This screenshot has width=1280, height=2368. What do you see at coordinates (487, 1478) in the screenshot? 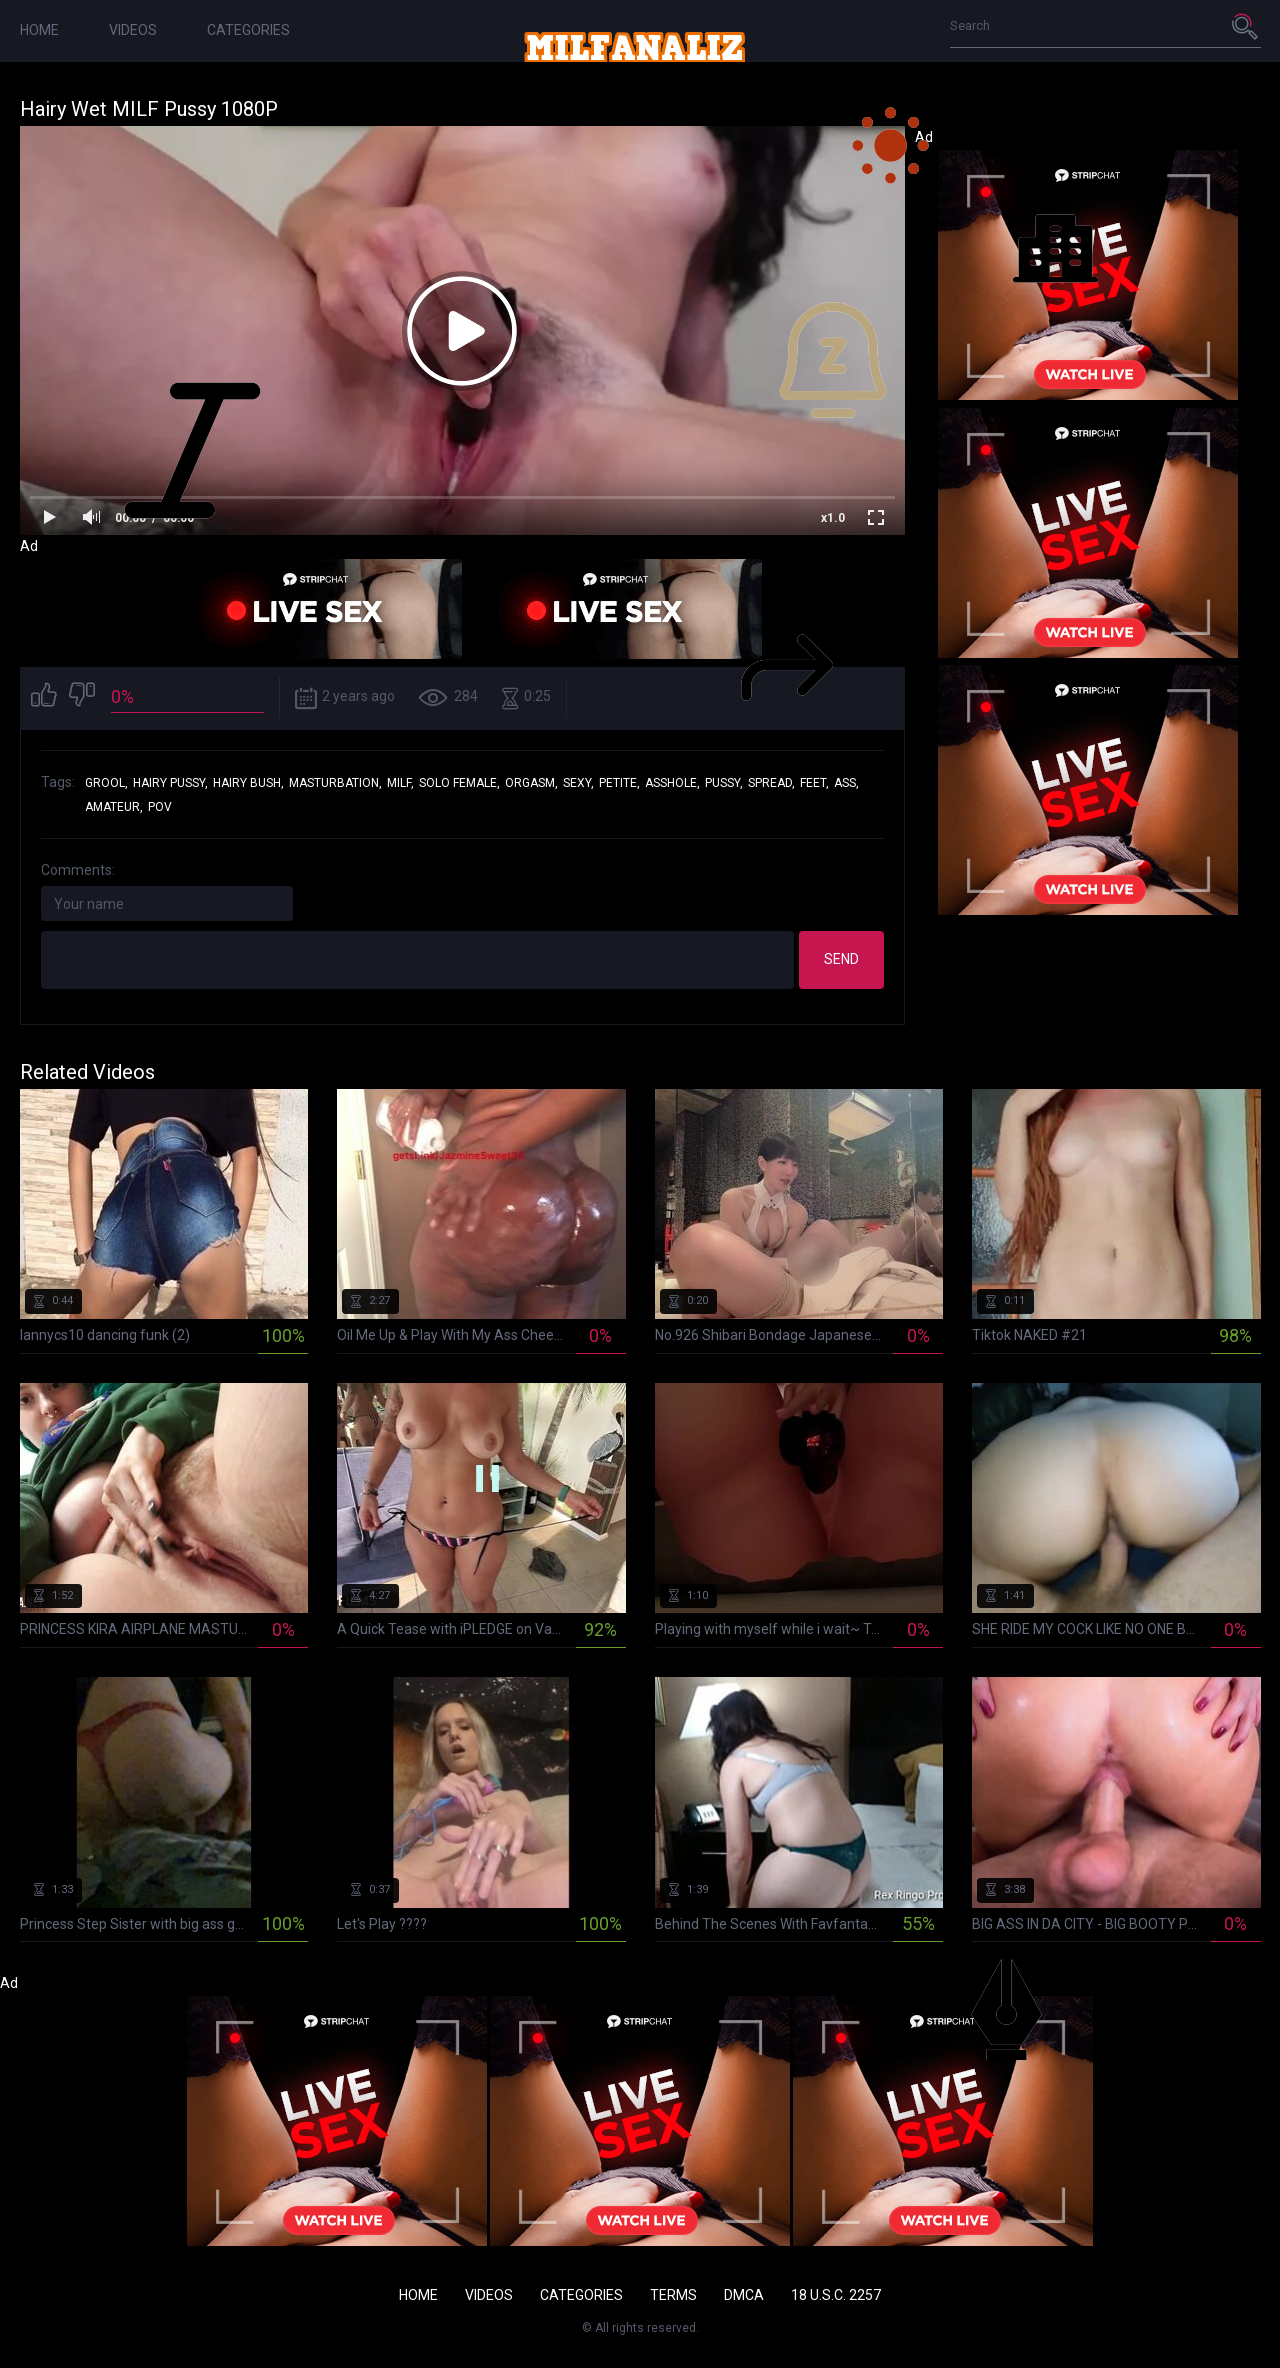
I see `pause media playback` at bounding box center [487, 1478].